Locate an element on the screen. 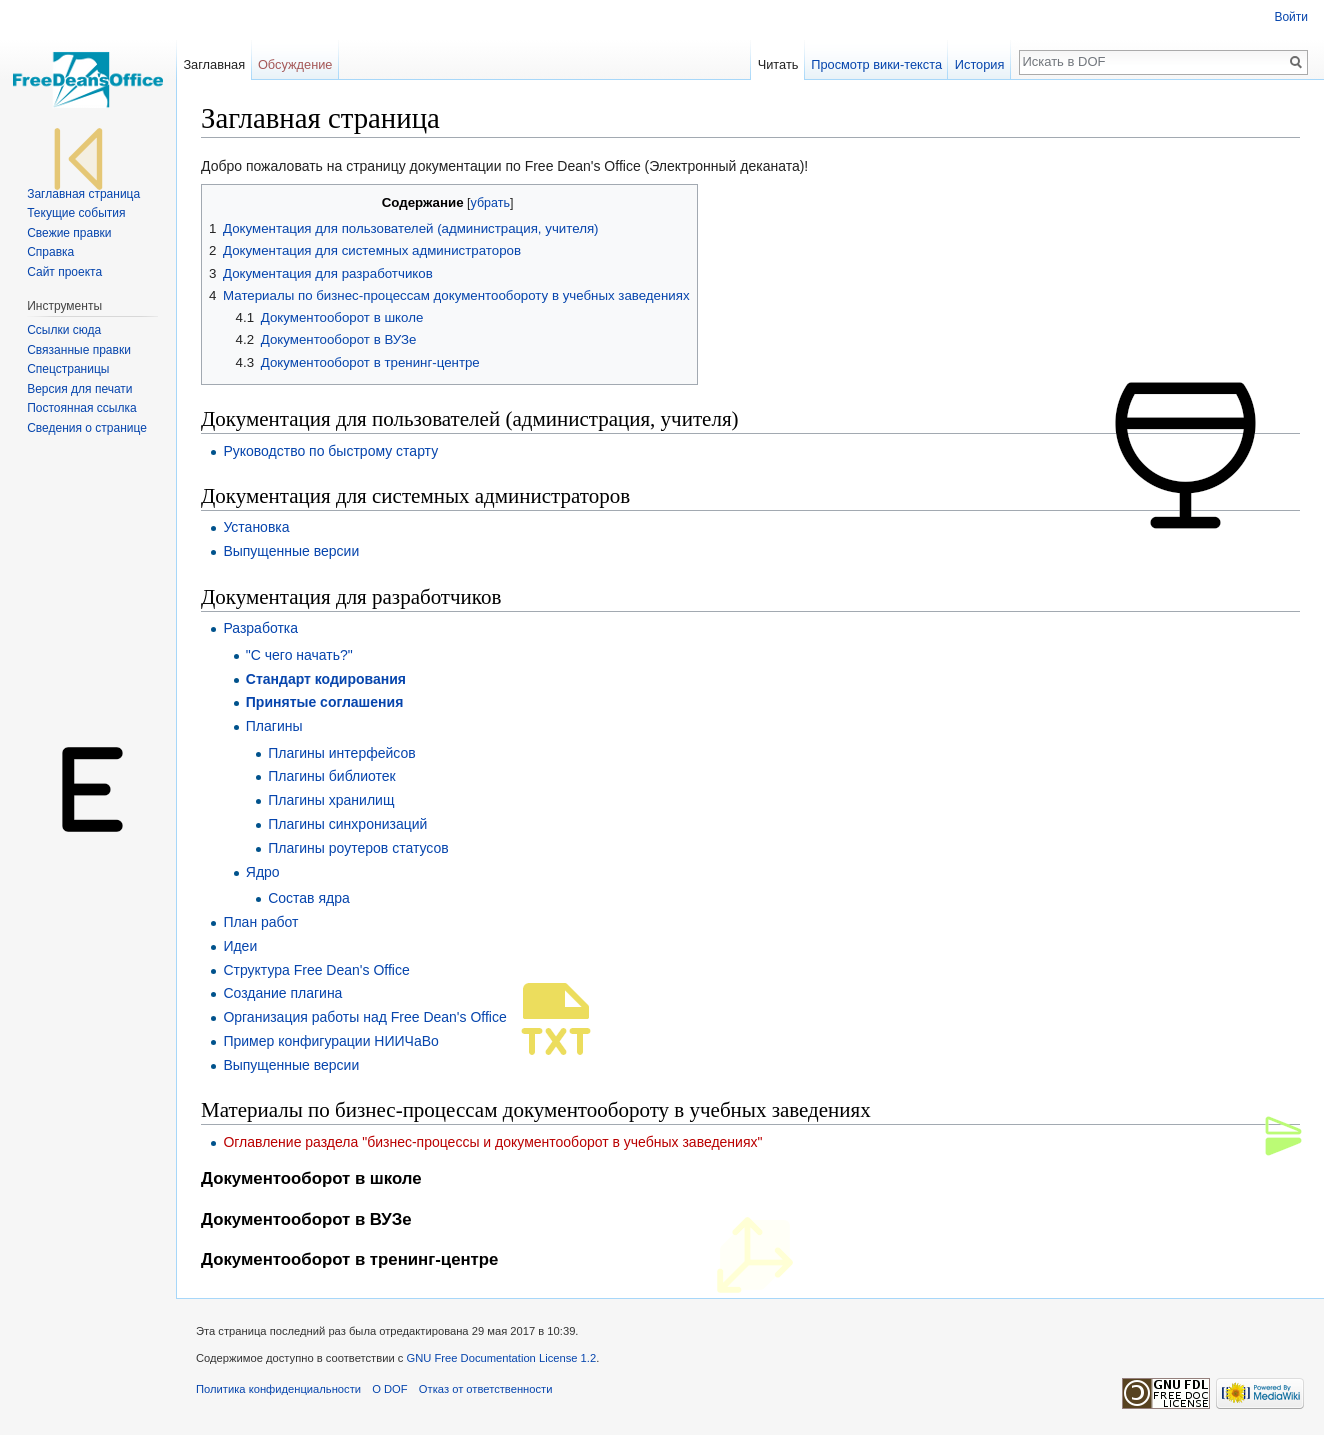 This screenshot has width=1324, height=1435. browse wine or spirits menu is located at coordinates (1185, 452).